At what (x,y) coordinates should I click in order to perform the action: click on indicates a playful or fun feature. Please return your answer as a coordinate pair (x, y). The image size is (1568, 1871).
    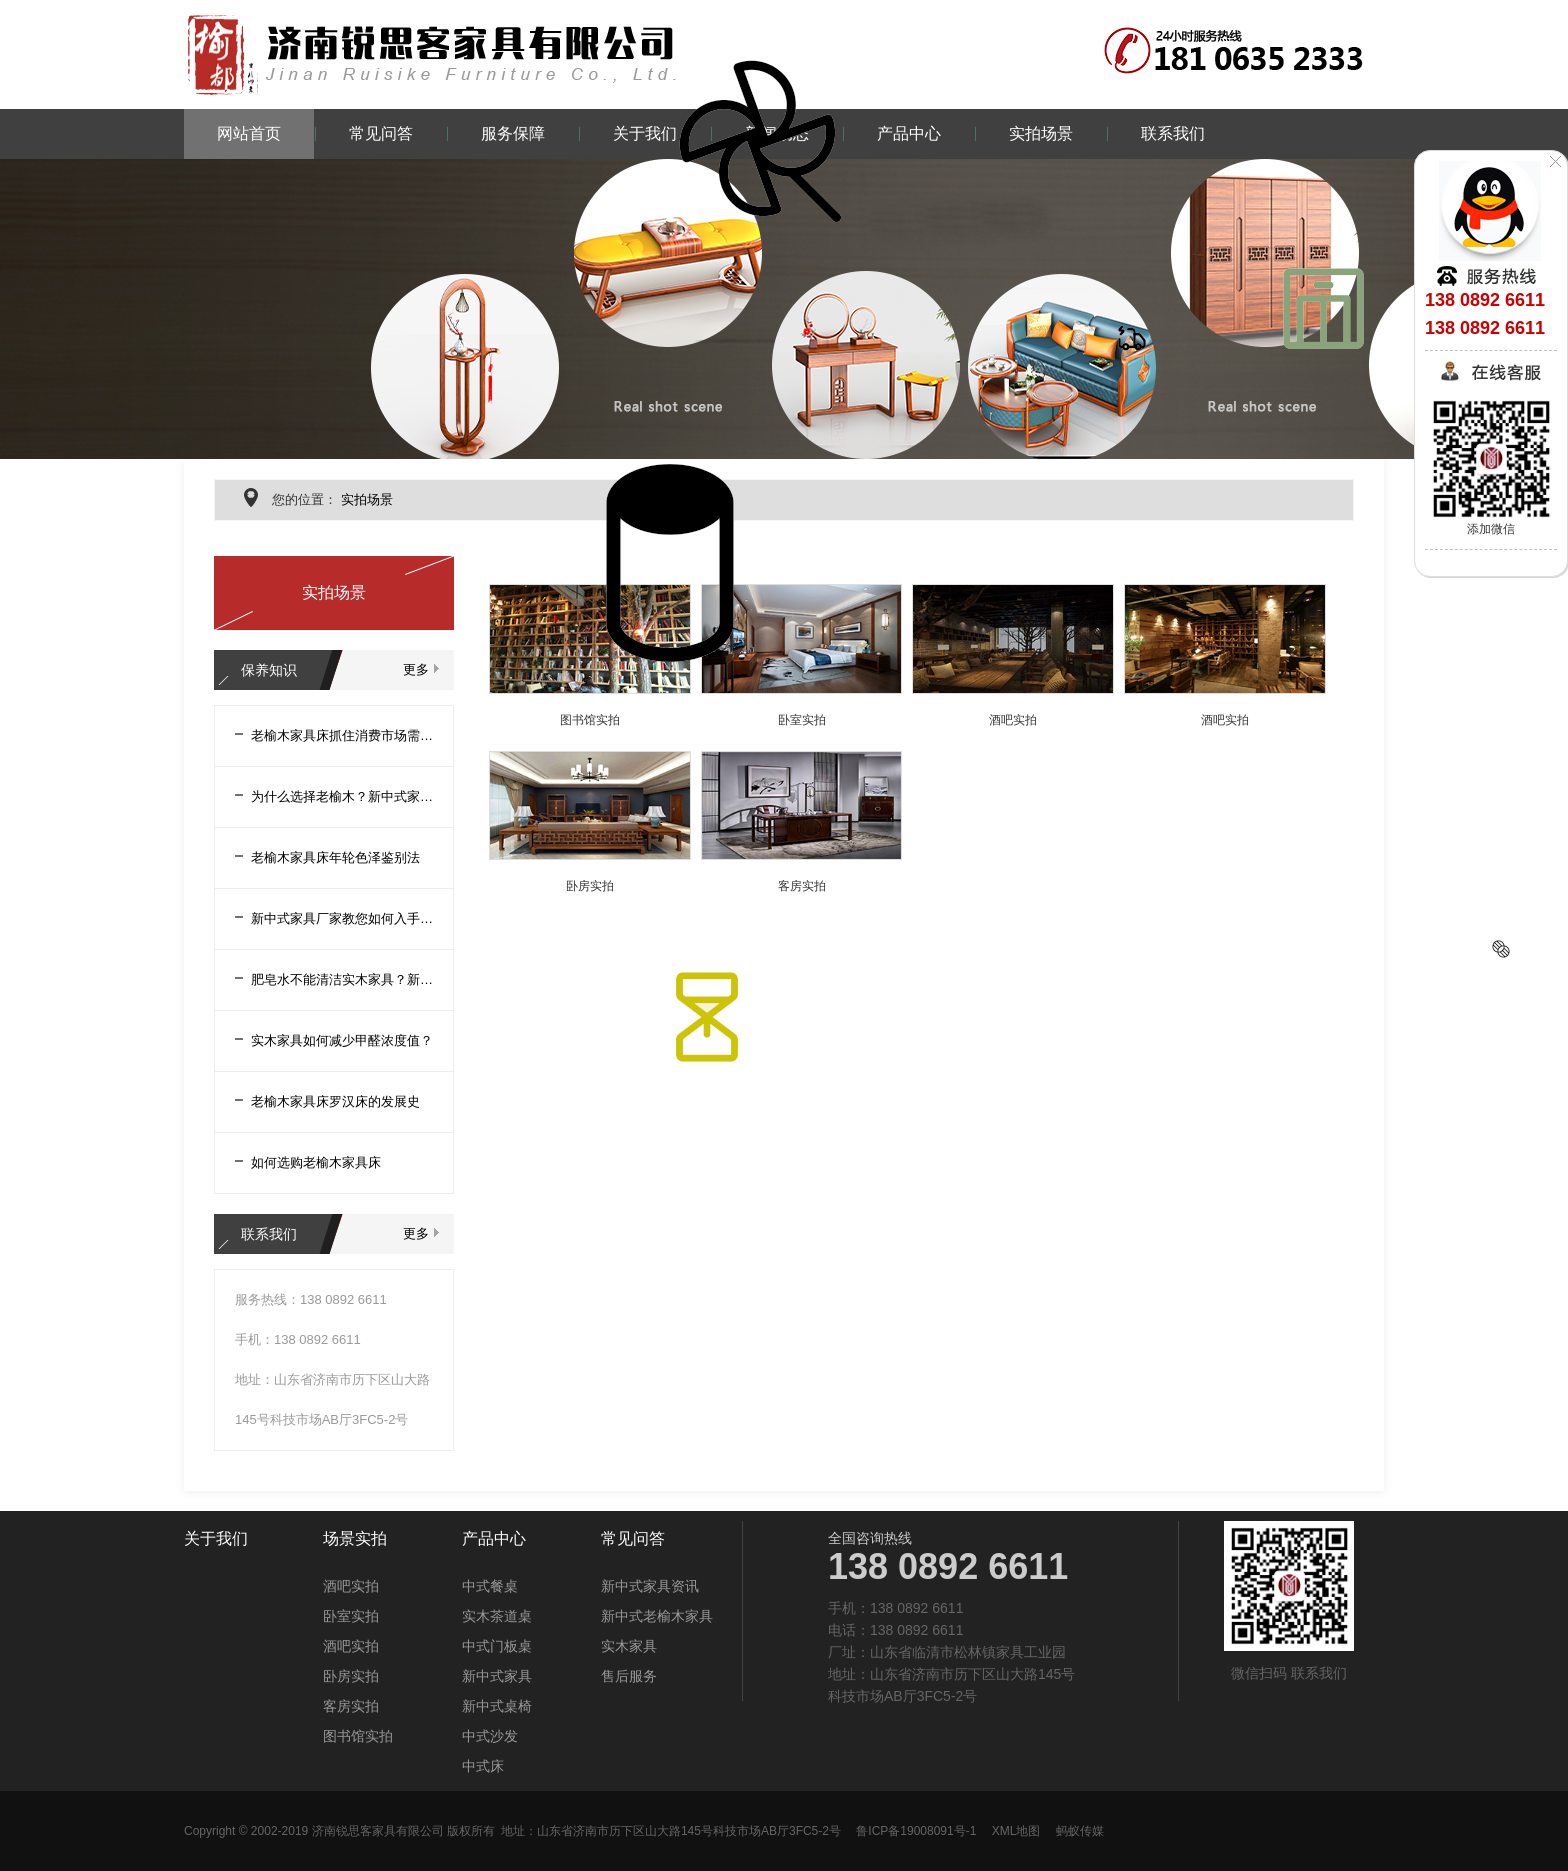
    Looking at the image, I should click on (763, 144).